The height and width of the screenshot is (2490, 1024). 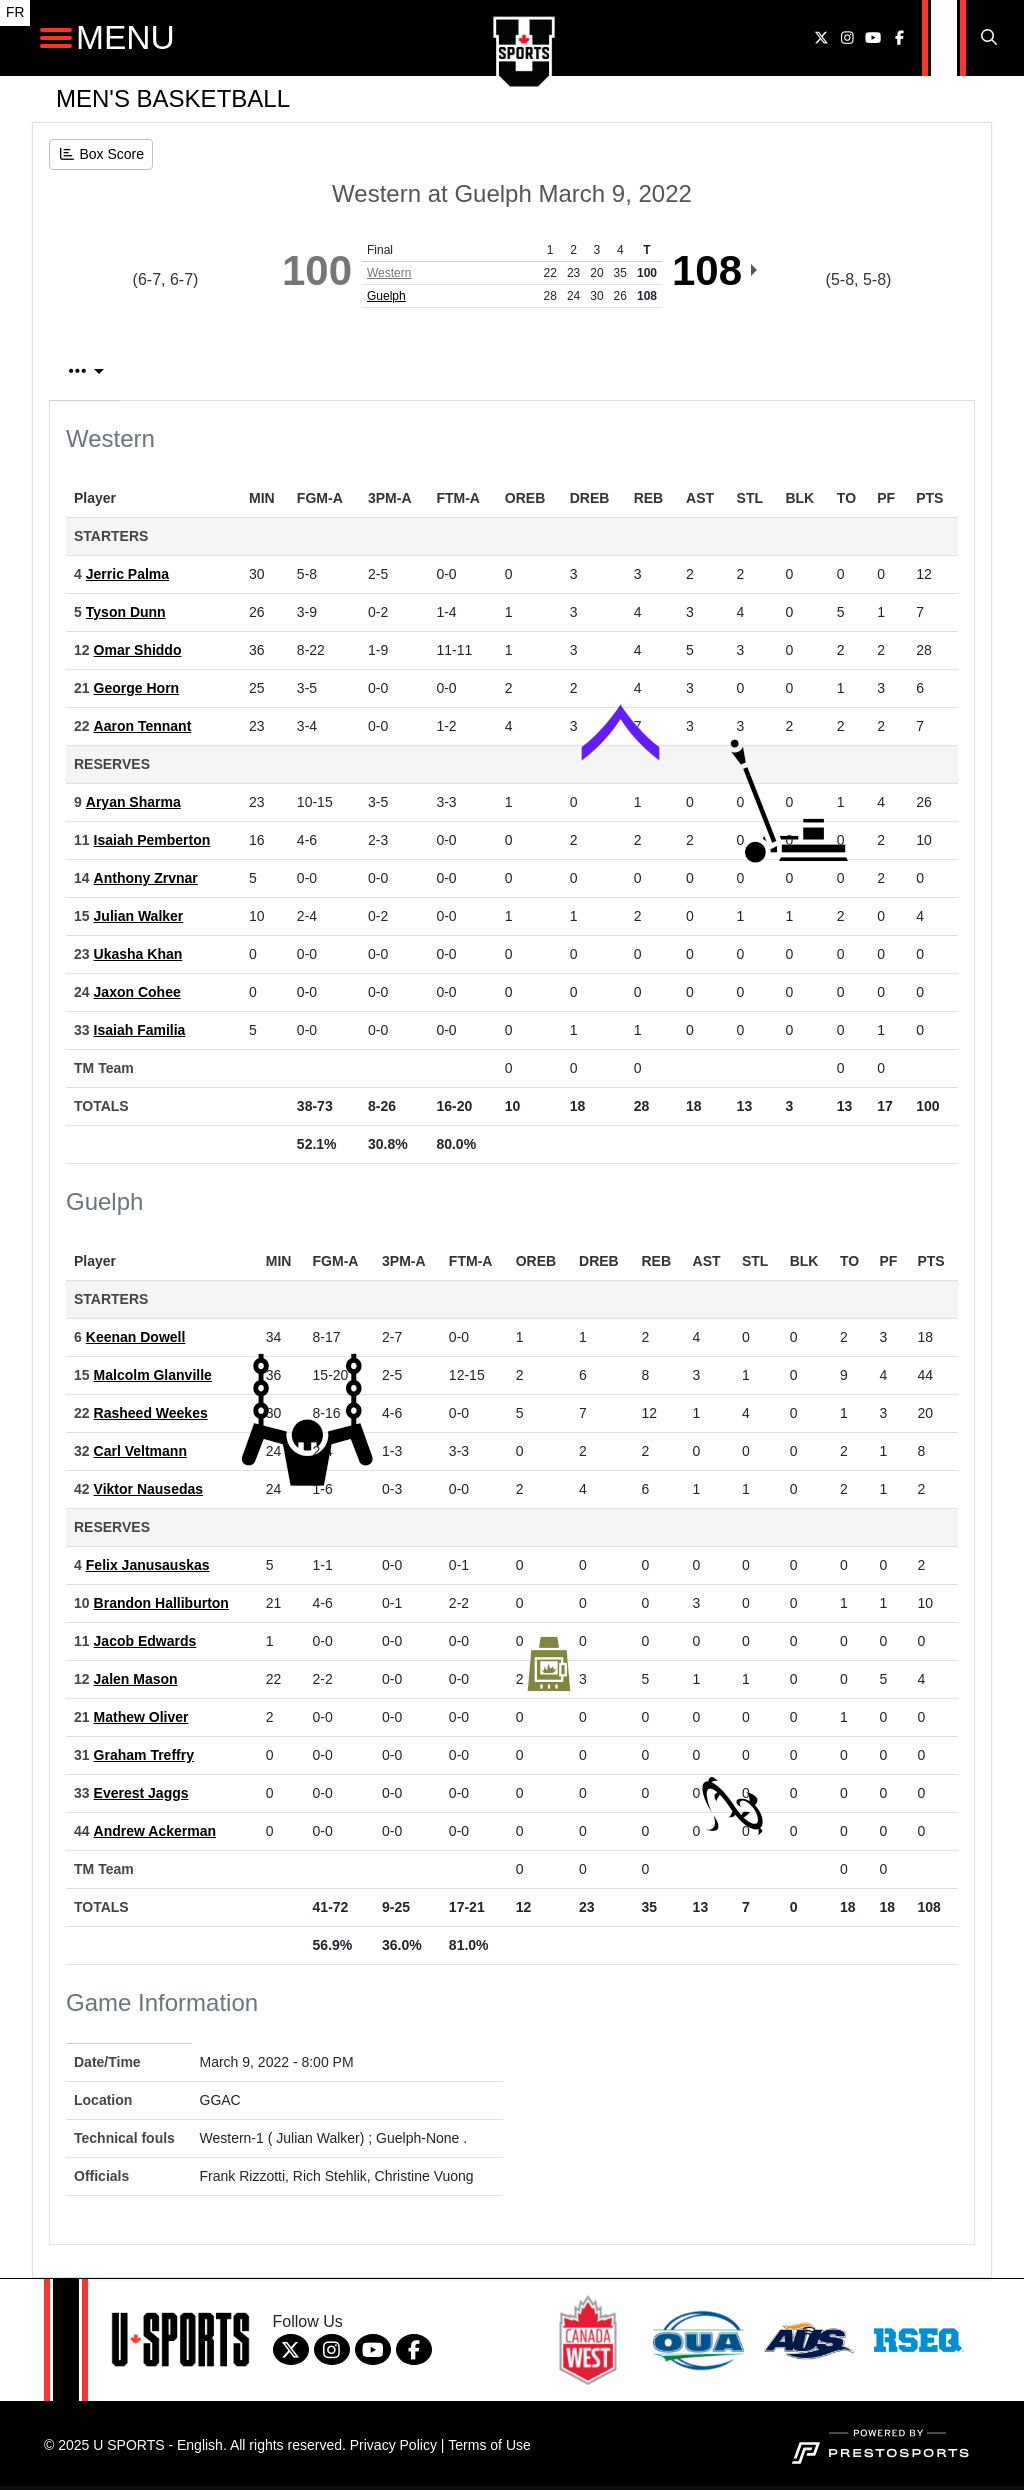 What do you see at coordinates (732, 1805) in the screenshot?
I see `use vine whip ability or attack` at bounding box center [732, 1805].